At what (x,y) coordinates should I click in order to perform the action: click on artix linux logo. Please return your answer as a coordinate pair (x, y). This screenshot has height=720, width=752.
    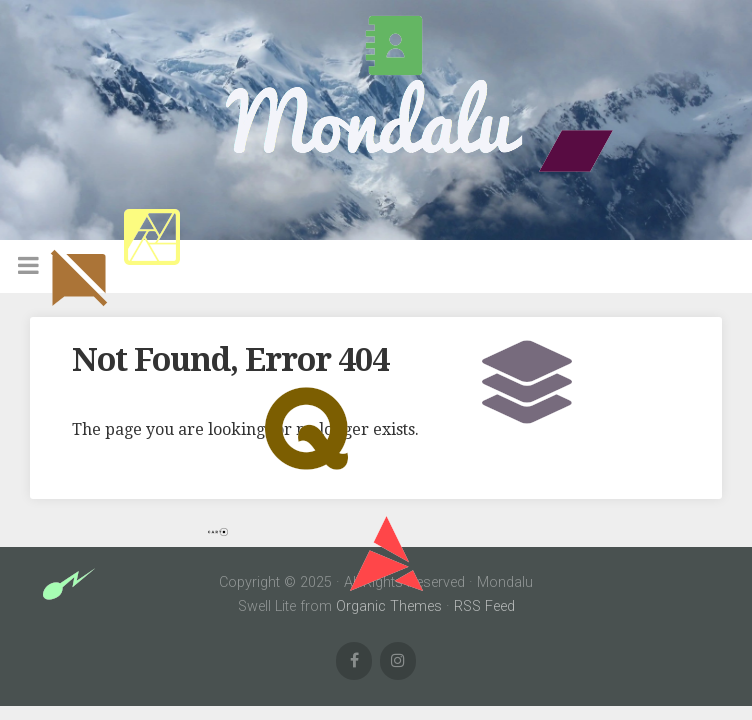
    Looking at the image, I should click on (386, 553).